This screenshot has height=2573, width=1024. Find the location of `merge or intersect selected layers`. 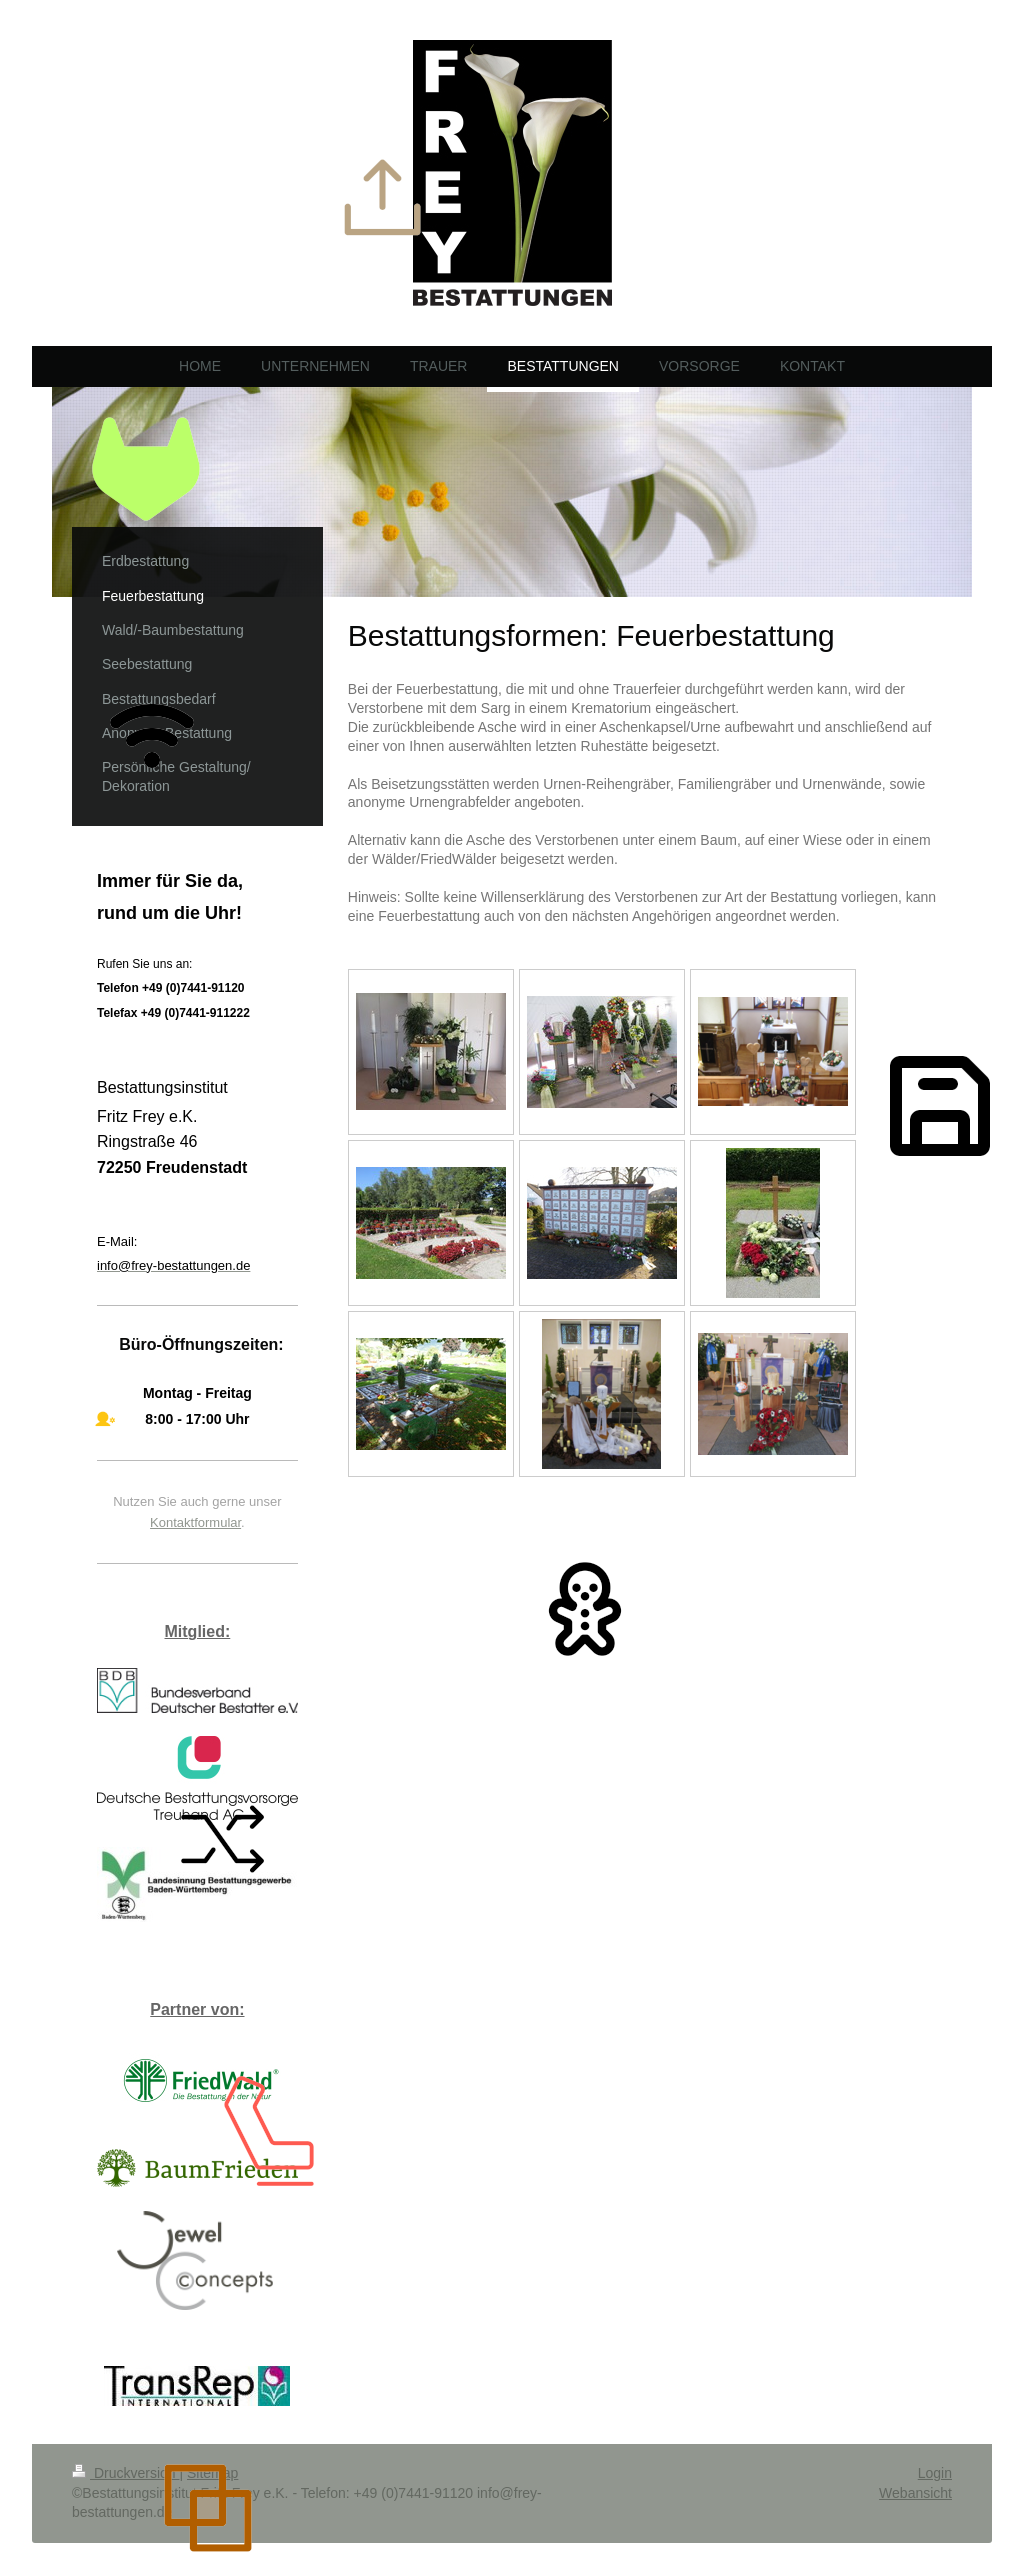

merge or intersect selected layers is located at coordinates (208, 2508).